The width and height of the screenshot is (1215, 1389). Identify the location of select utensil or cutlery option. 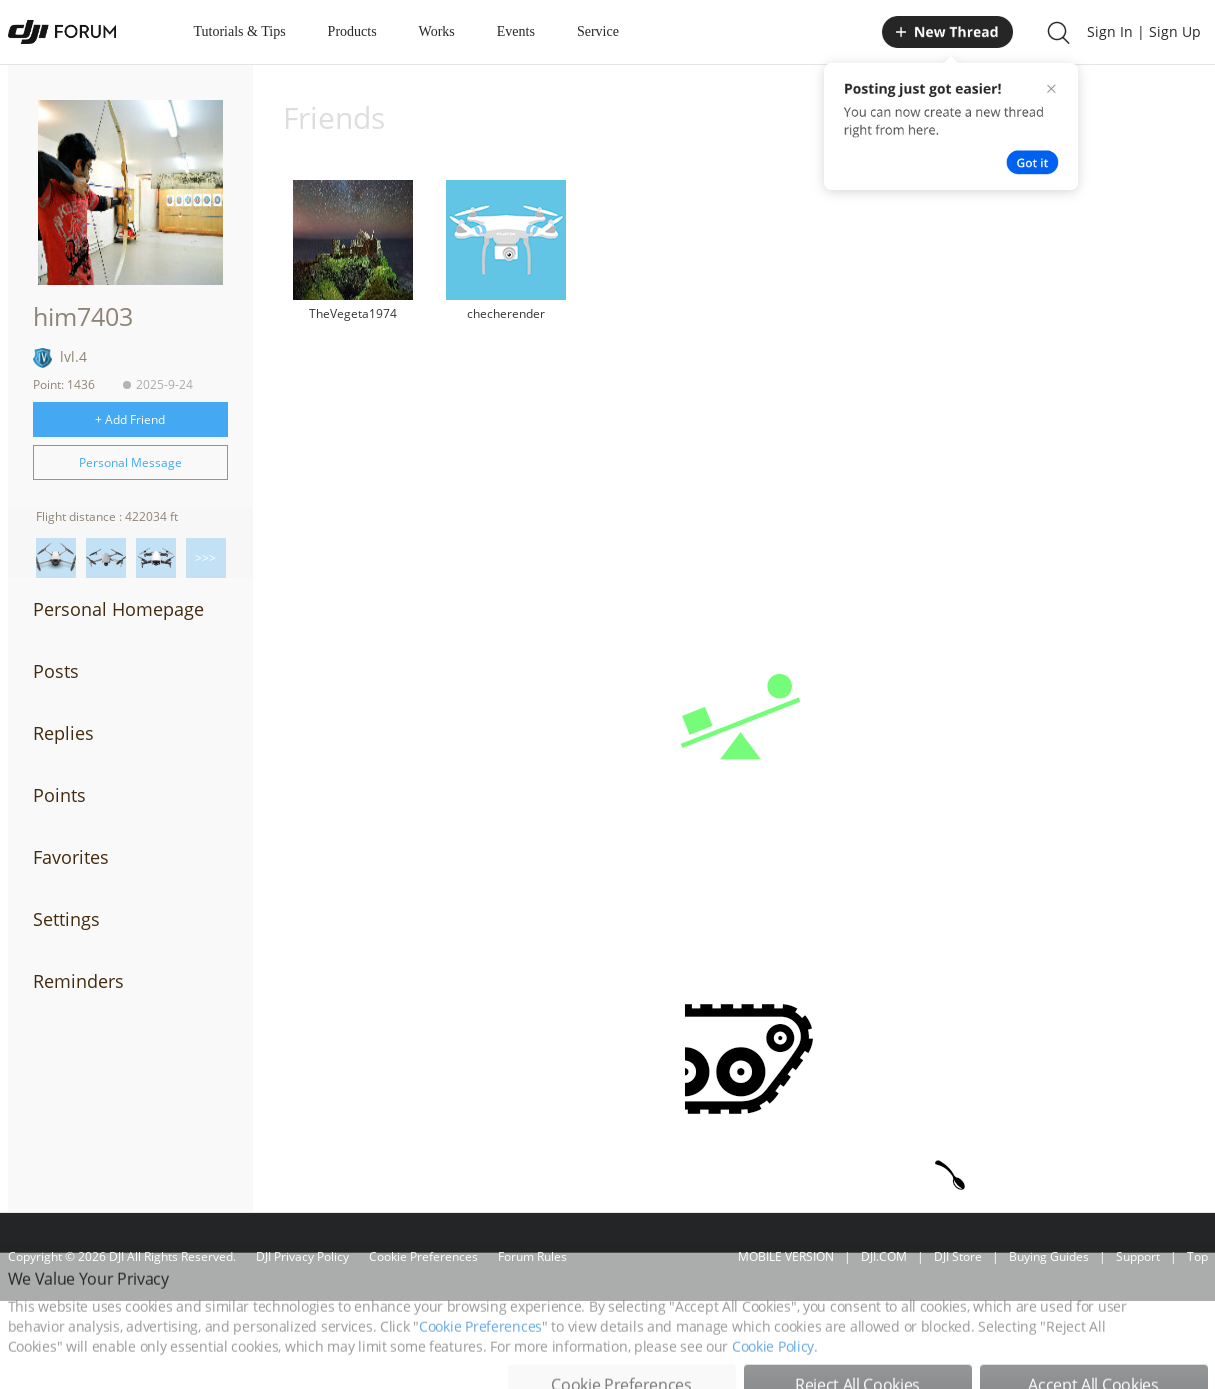
(950, 1175).